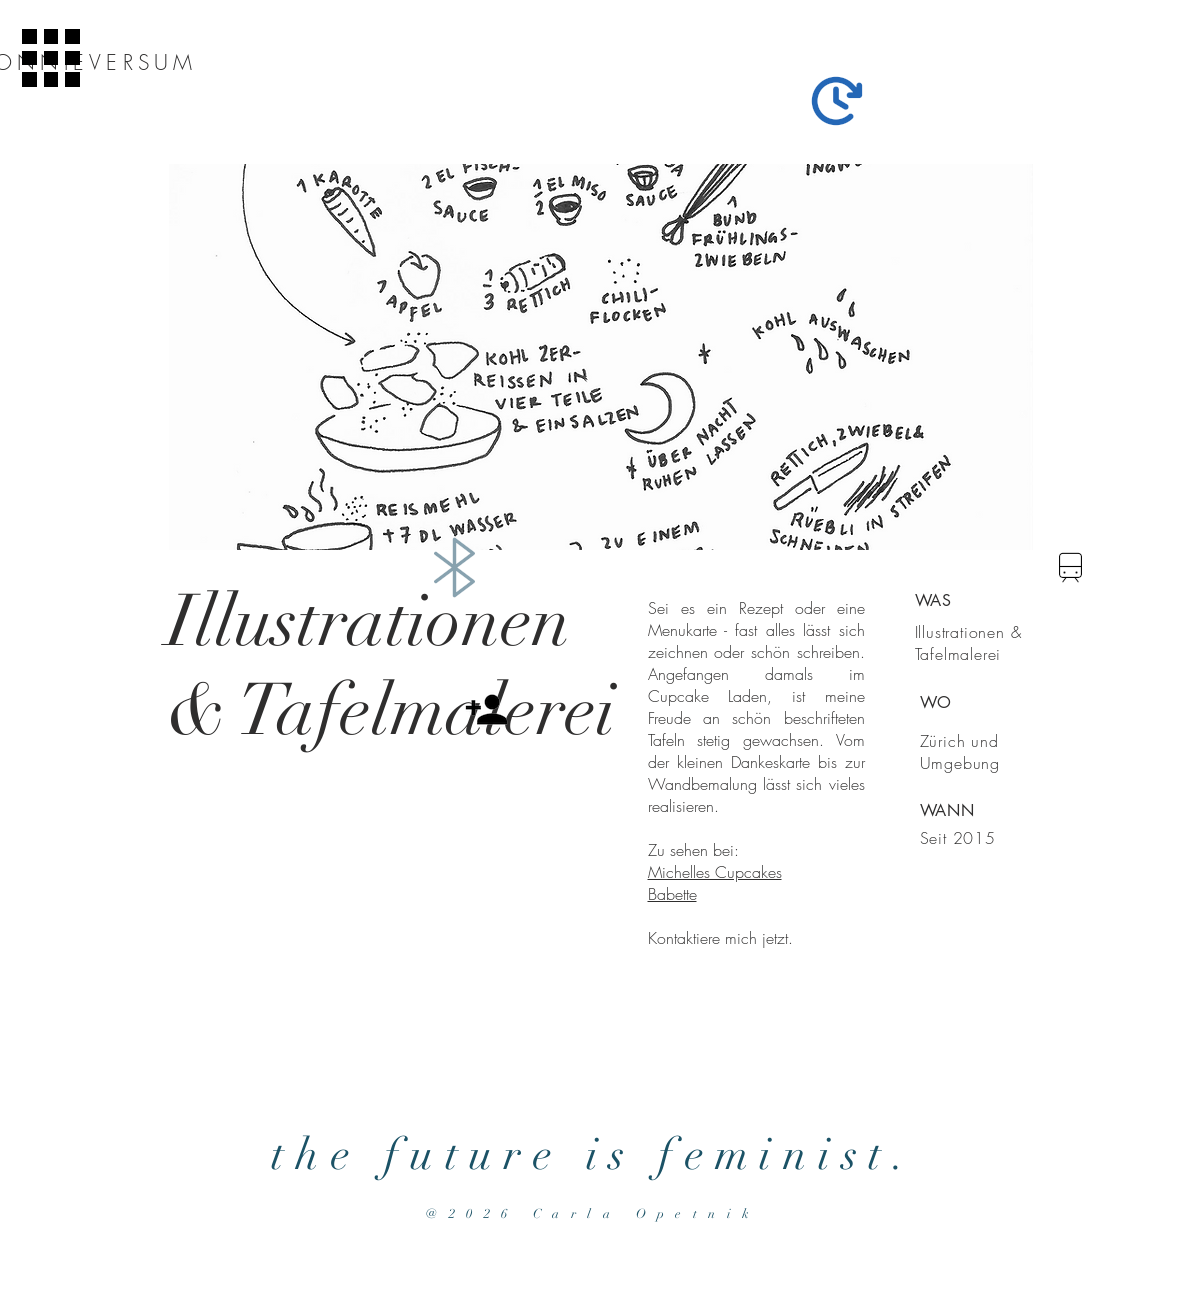 This screenshot has width=1201, height=1295. I want to click on open the app drawer or launcher, so click(51, 58).